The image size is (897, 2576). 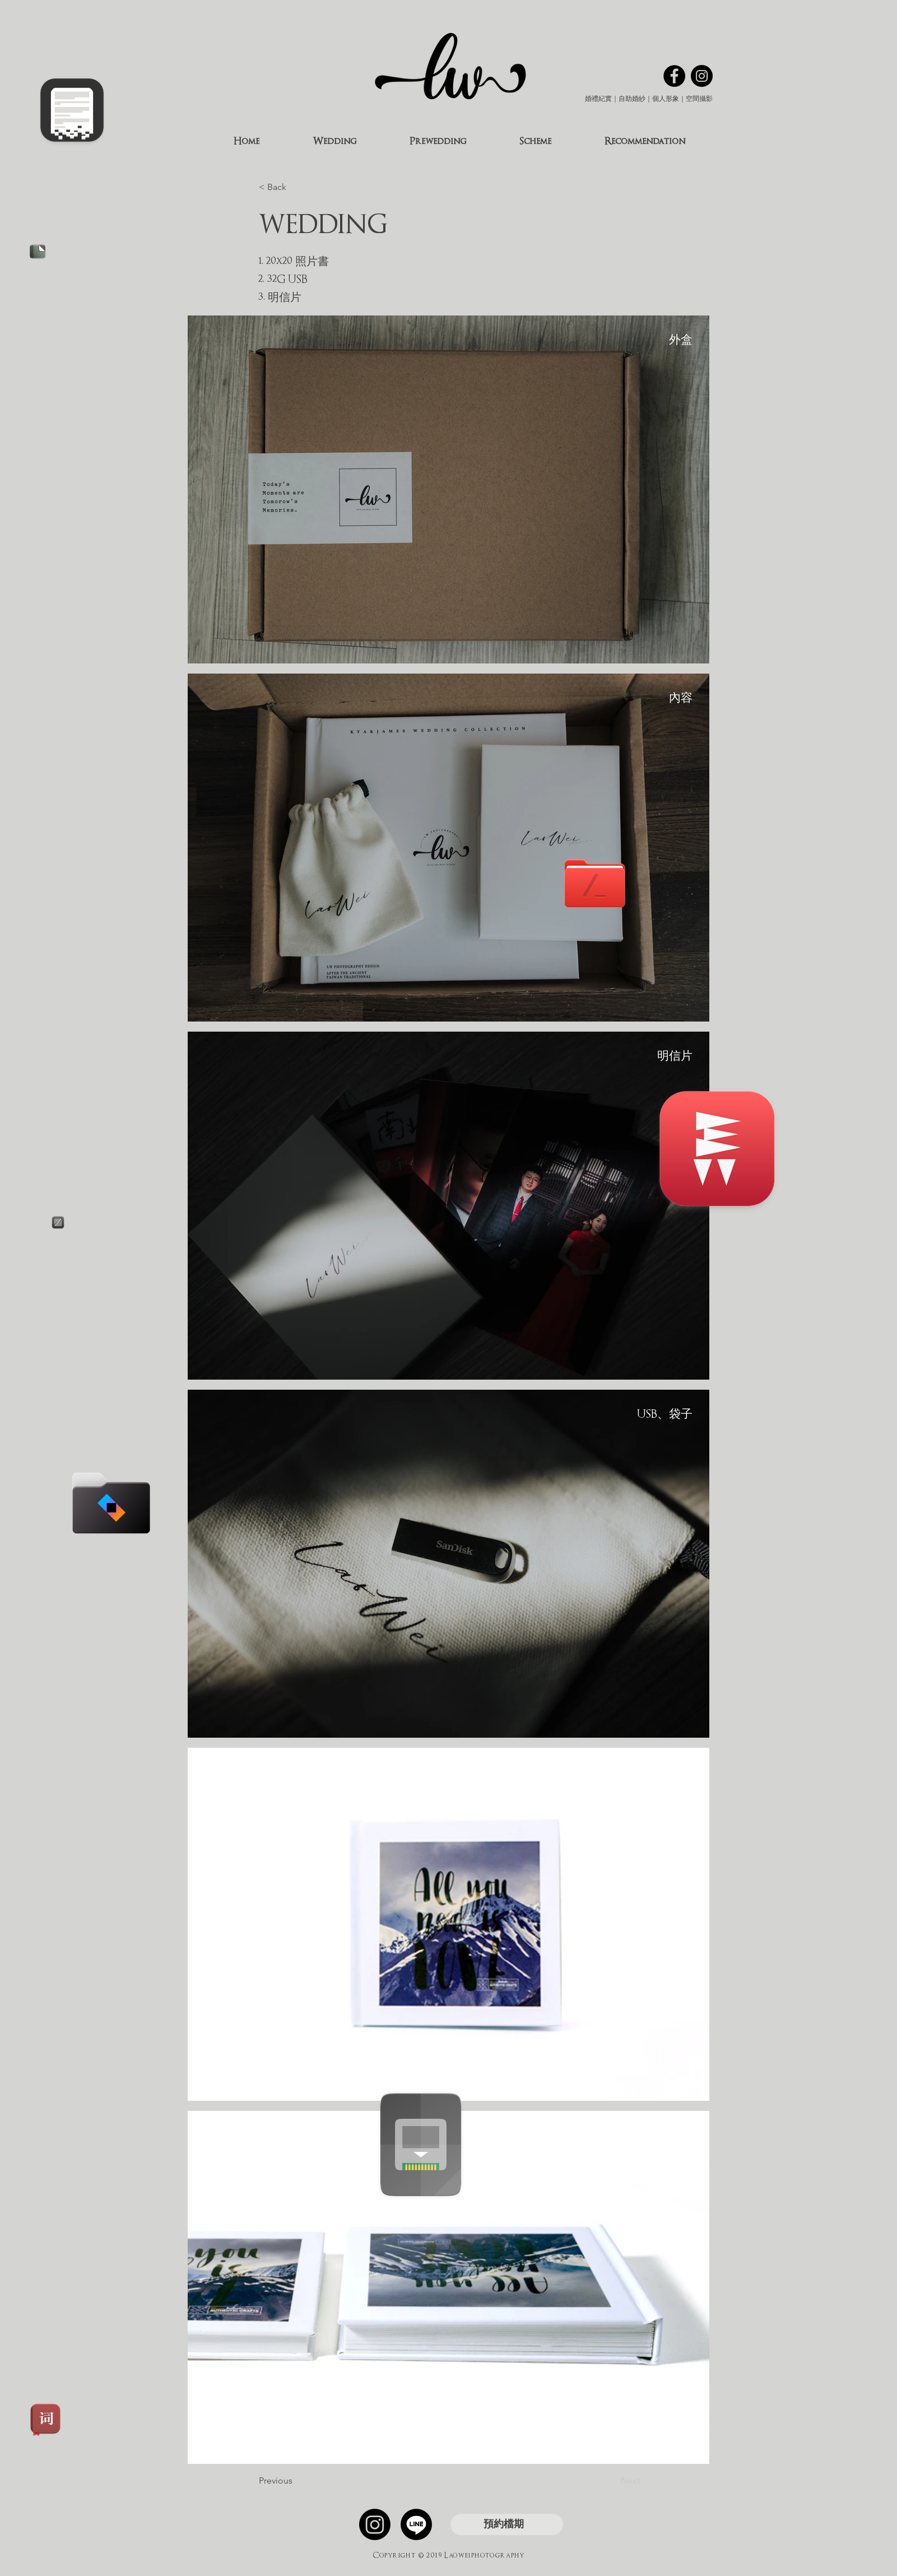 I want to click on folder containing JetBrains Ktor project files, so click(x=111, y=1505).